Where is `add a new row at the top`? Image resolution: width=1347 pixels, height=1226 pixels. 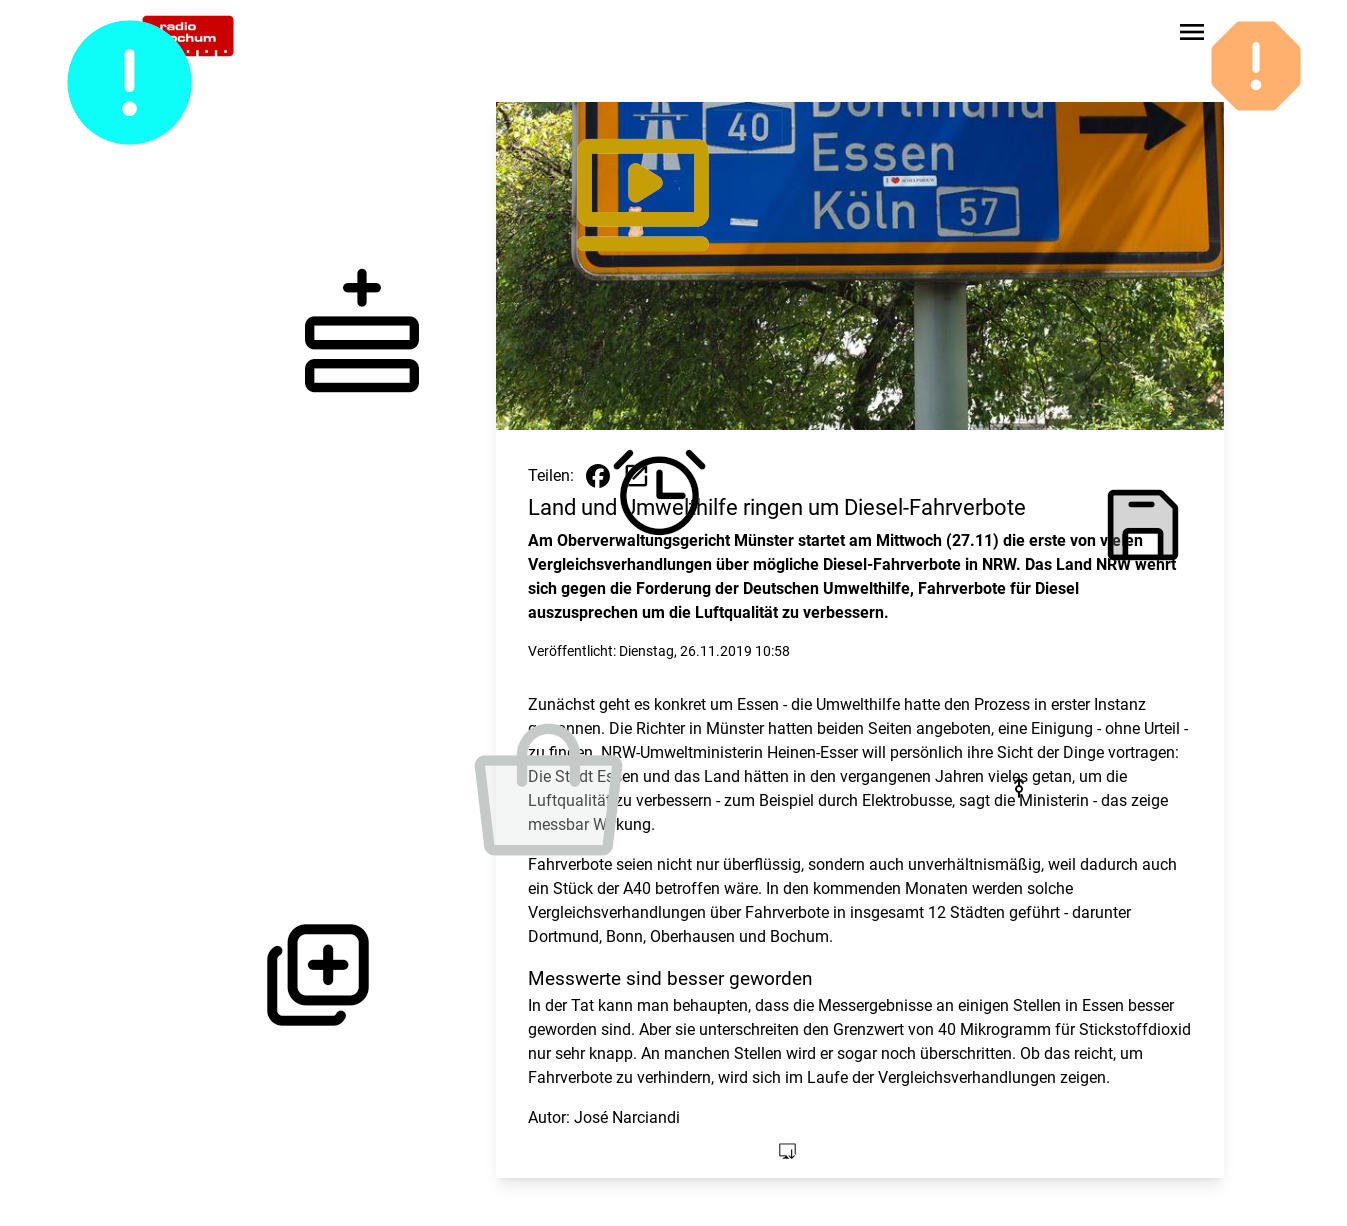
add a new row at the top is located at coordinates (362, 340).